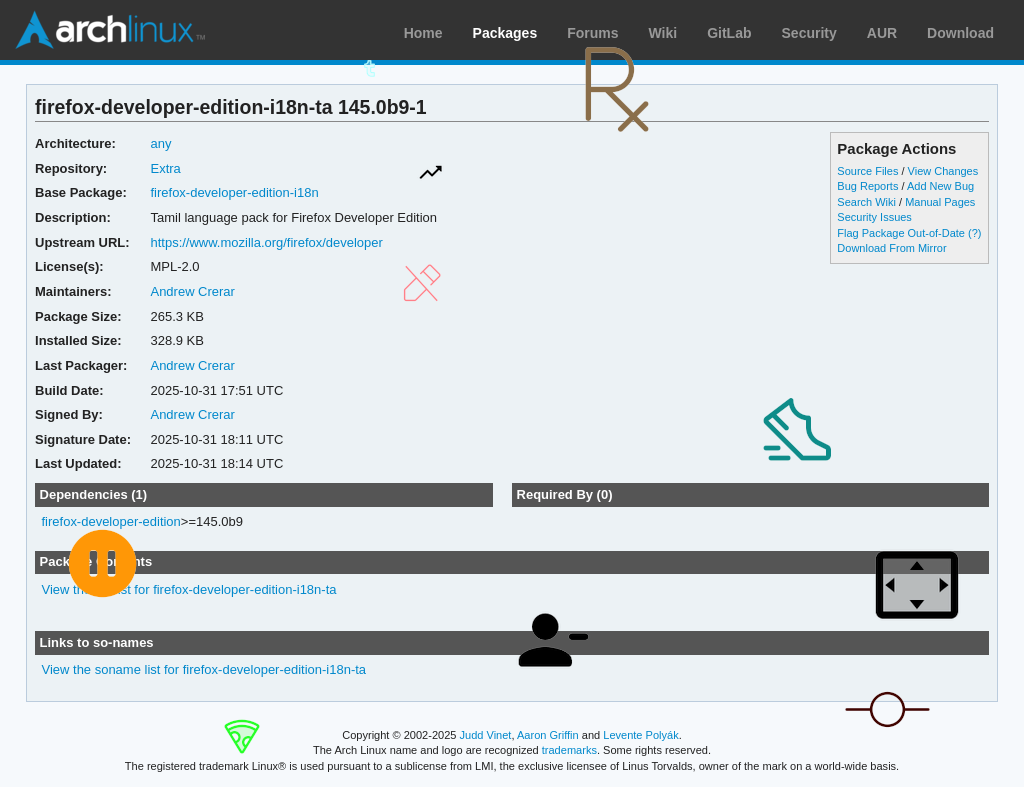 The height and width of the screenshot is (787, 1024). Describe the element at coordinates (917, 585) in the screenshot. I see `adjust display overscan settings` at that location.